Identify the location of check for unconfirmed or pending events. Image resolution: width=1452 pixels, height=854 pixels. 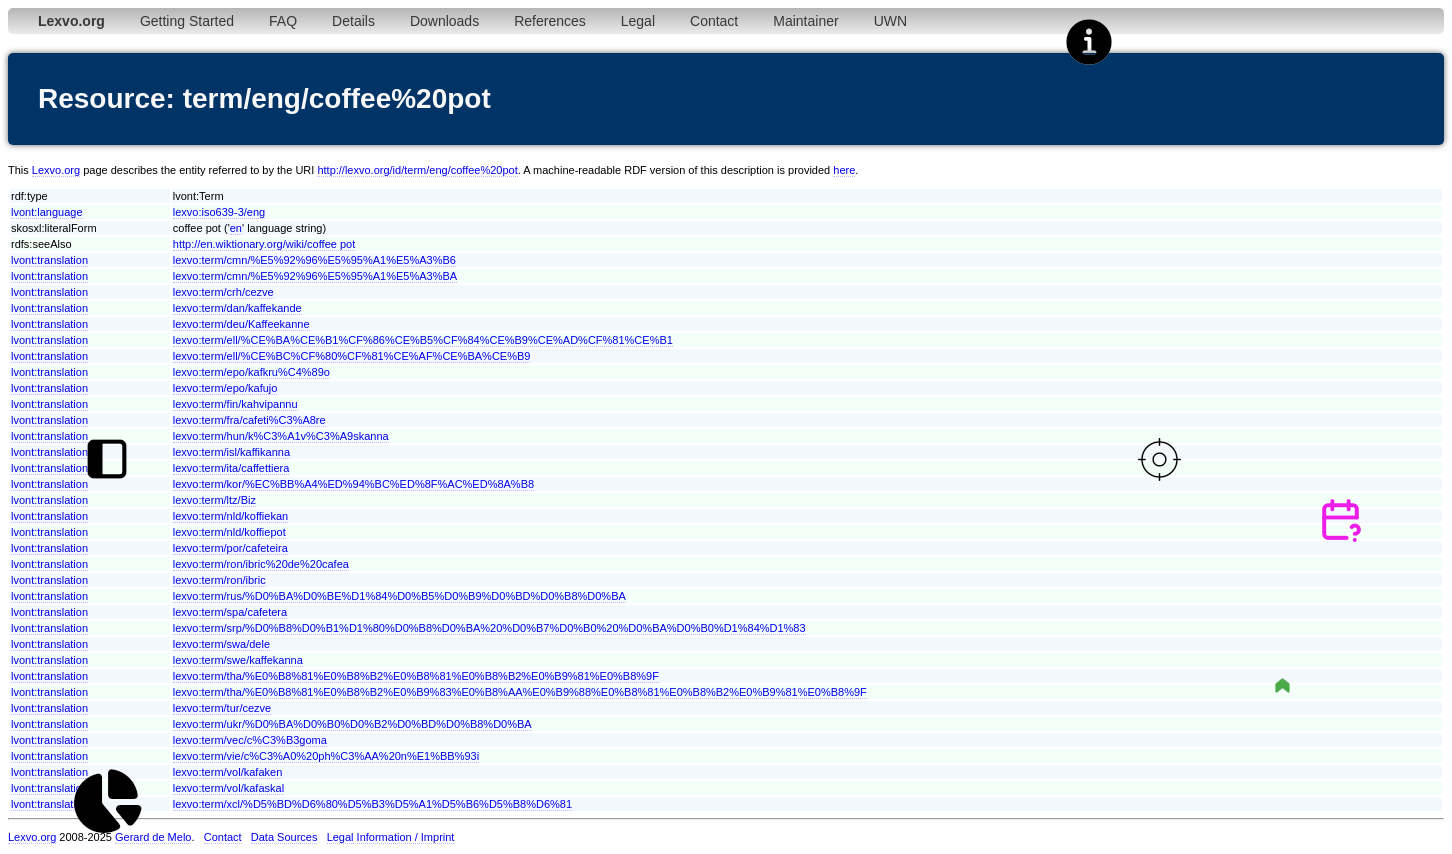
(1340, 519).